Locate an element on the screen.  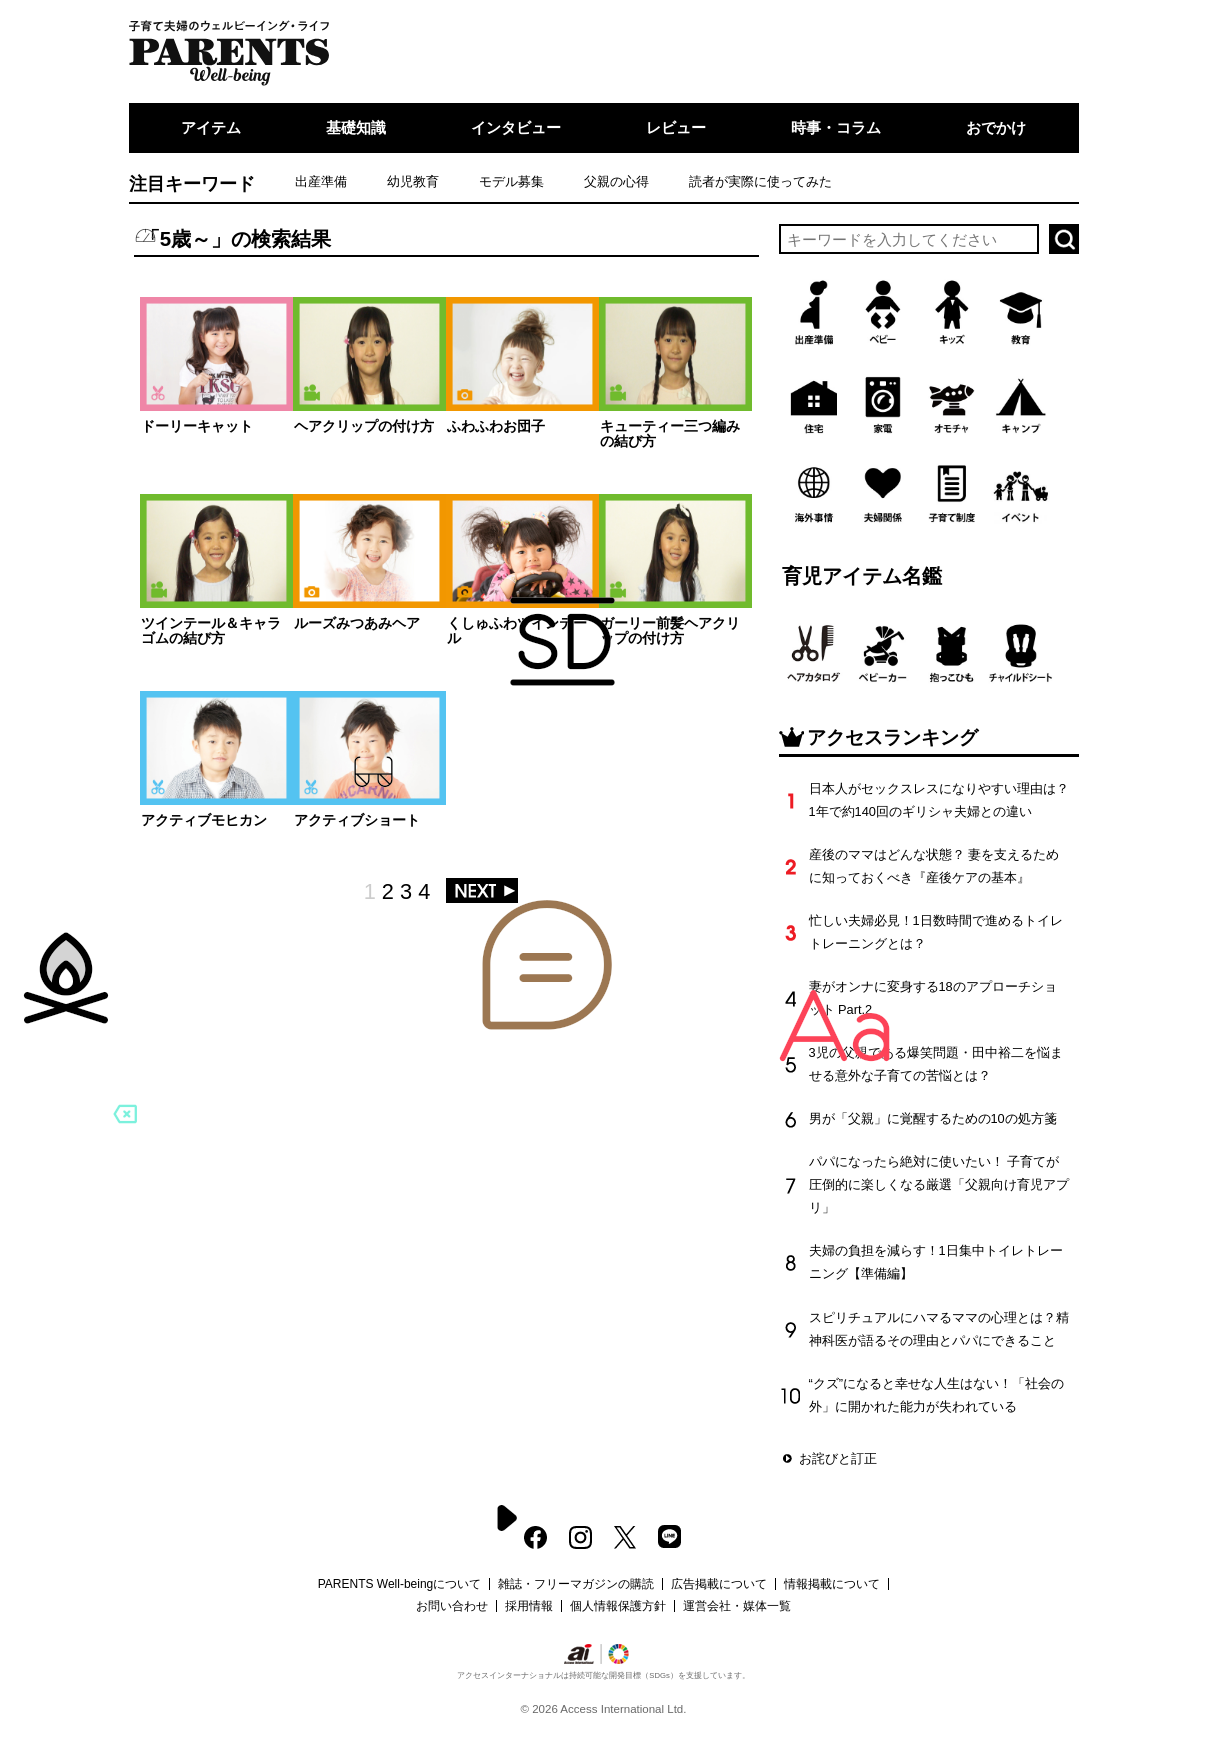
open chat or messaging is located at coordinates (544, 967).